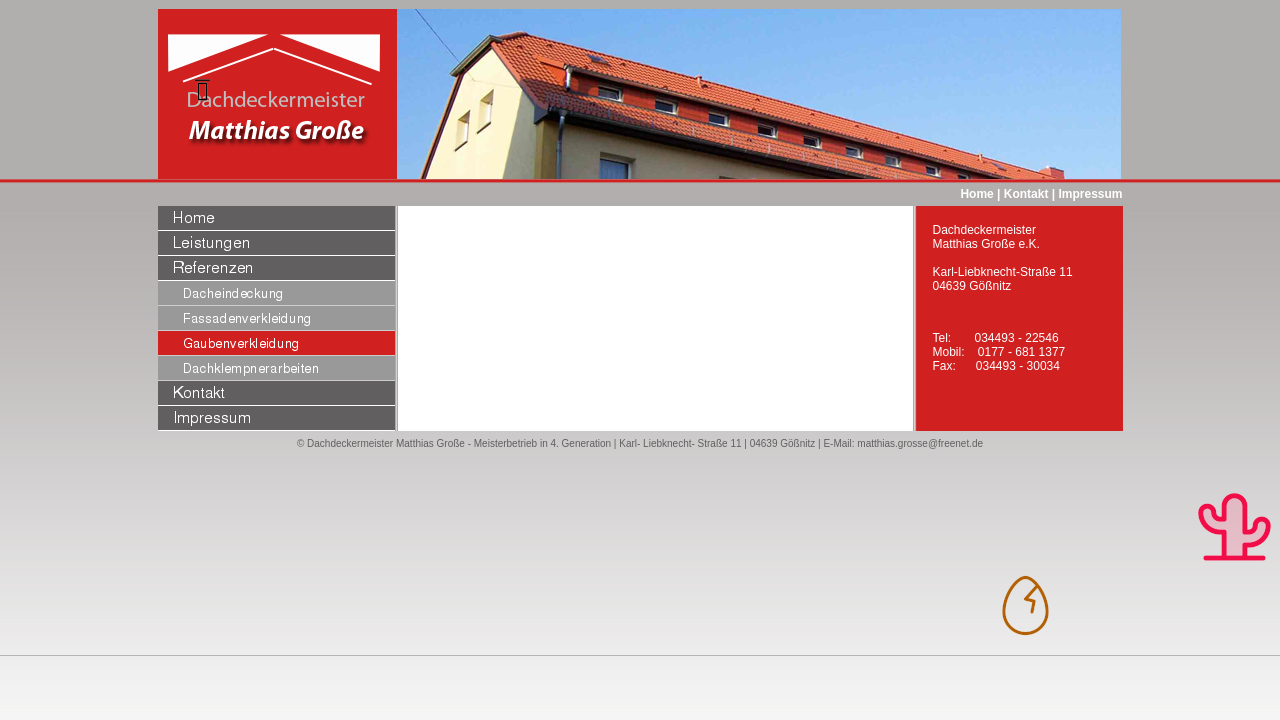 This screenshot has width=1280, height=720. Describe the element at coordinates (202, 89) in the screenshot. I see `align element to top edge` at that location.